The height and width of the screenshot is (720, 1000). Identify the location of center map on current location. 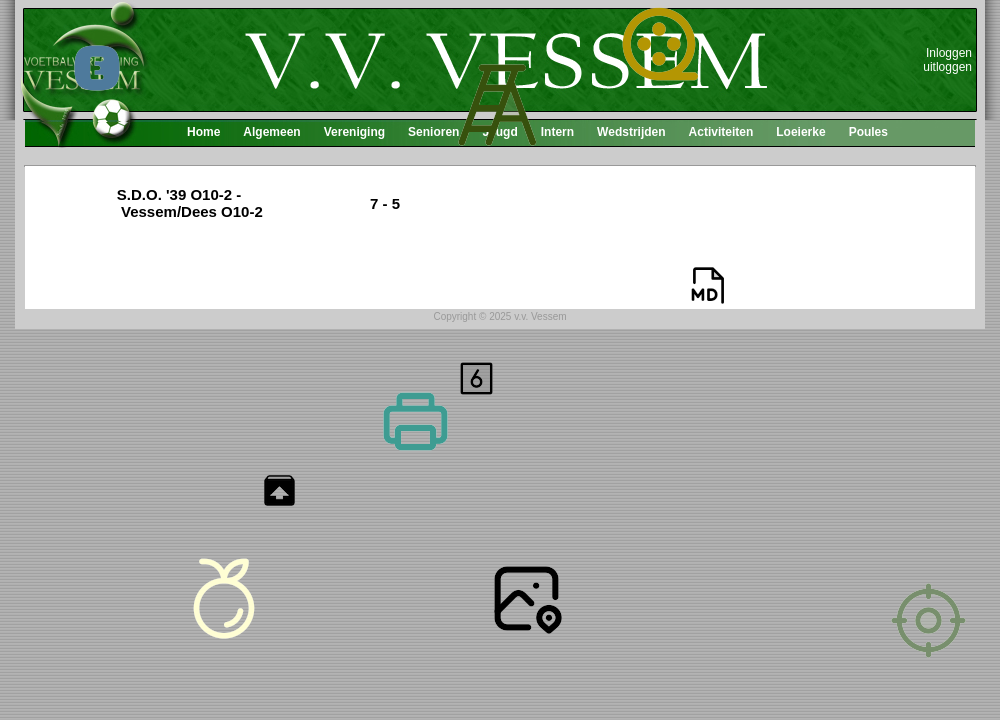
(928, 620).